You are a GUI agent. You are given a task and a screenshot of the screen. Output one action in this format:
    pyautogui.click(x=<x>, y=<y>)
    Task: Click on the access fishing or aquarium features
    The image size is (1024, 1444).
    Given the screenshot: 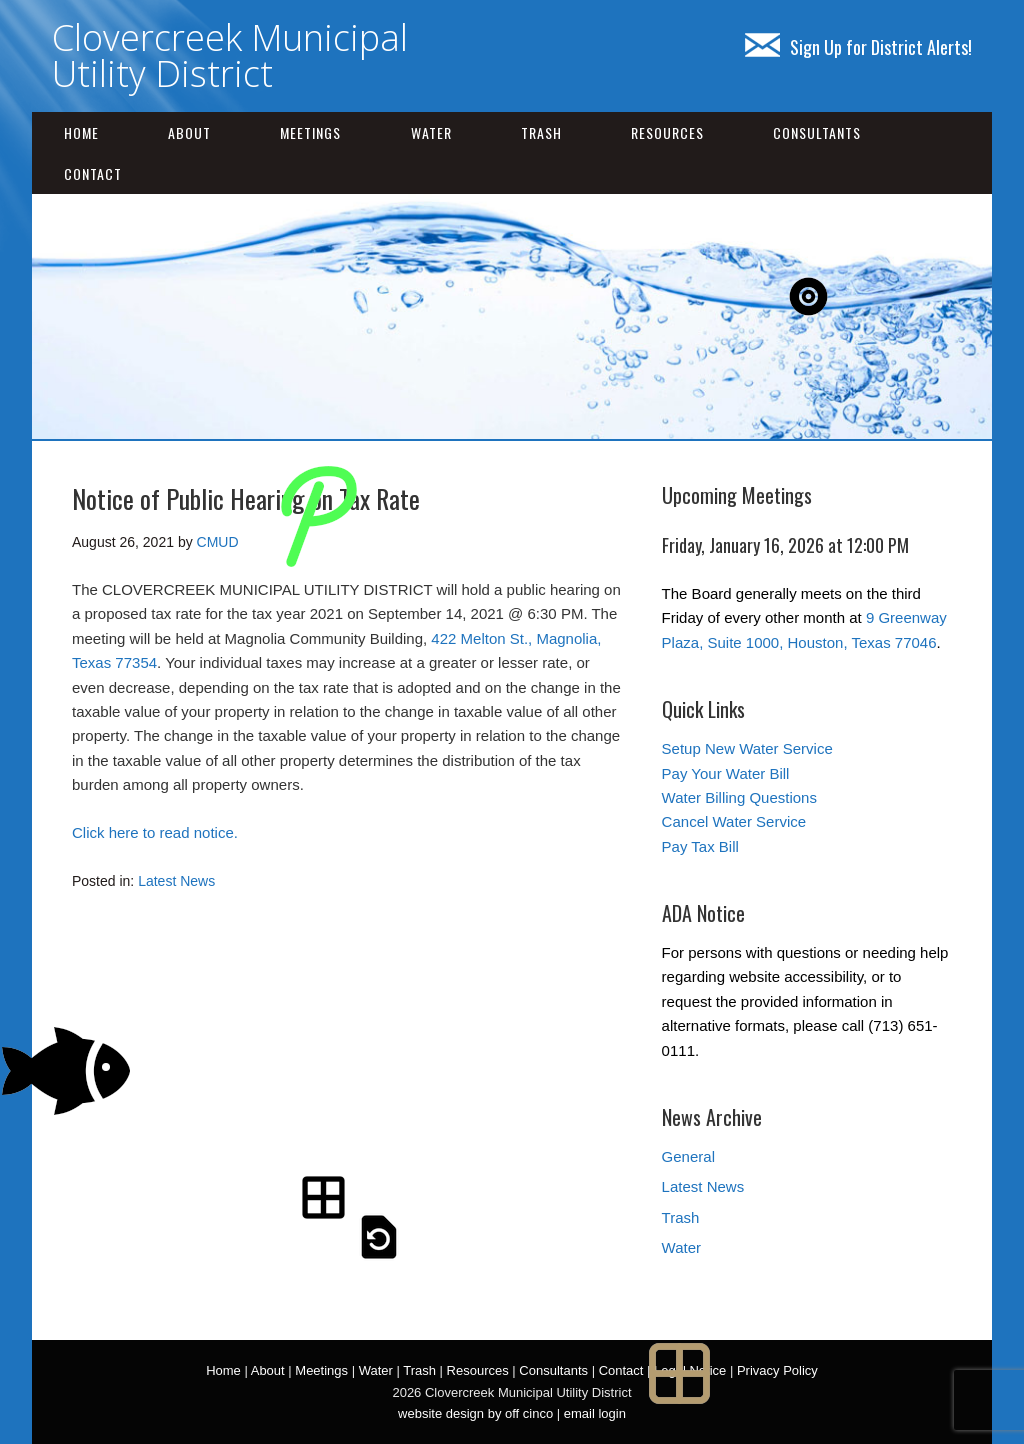 What is the action you would take?
    pyautogui.click(x=66, y=1071)
    